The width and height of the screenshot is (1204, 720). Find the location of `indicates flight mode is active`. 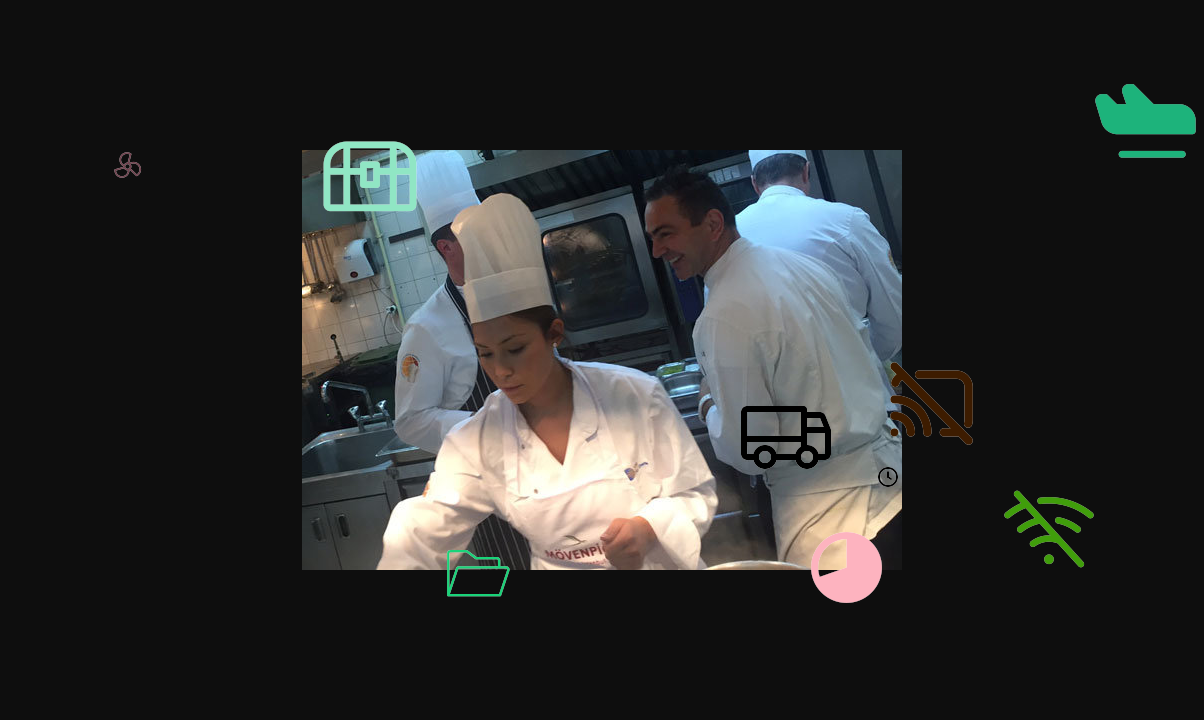

indicates flight mode is active is located at coordinates (1145, 117).